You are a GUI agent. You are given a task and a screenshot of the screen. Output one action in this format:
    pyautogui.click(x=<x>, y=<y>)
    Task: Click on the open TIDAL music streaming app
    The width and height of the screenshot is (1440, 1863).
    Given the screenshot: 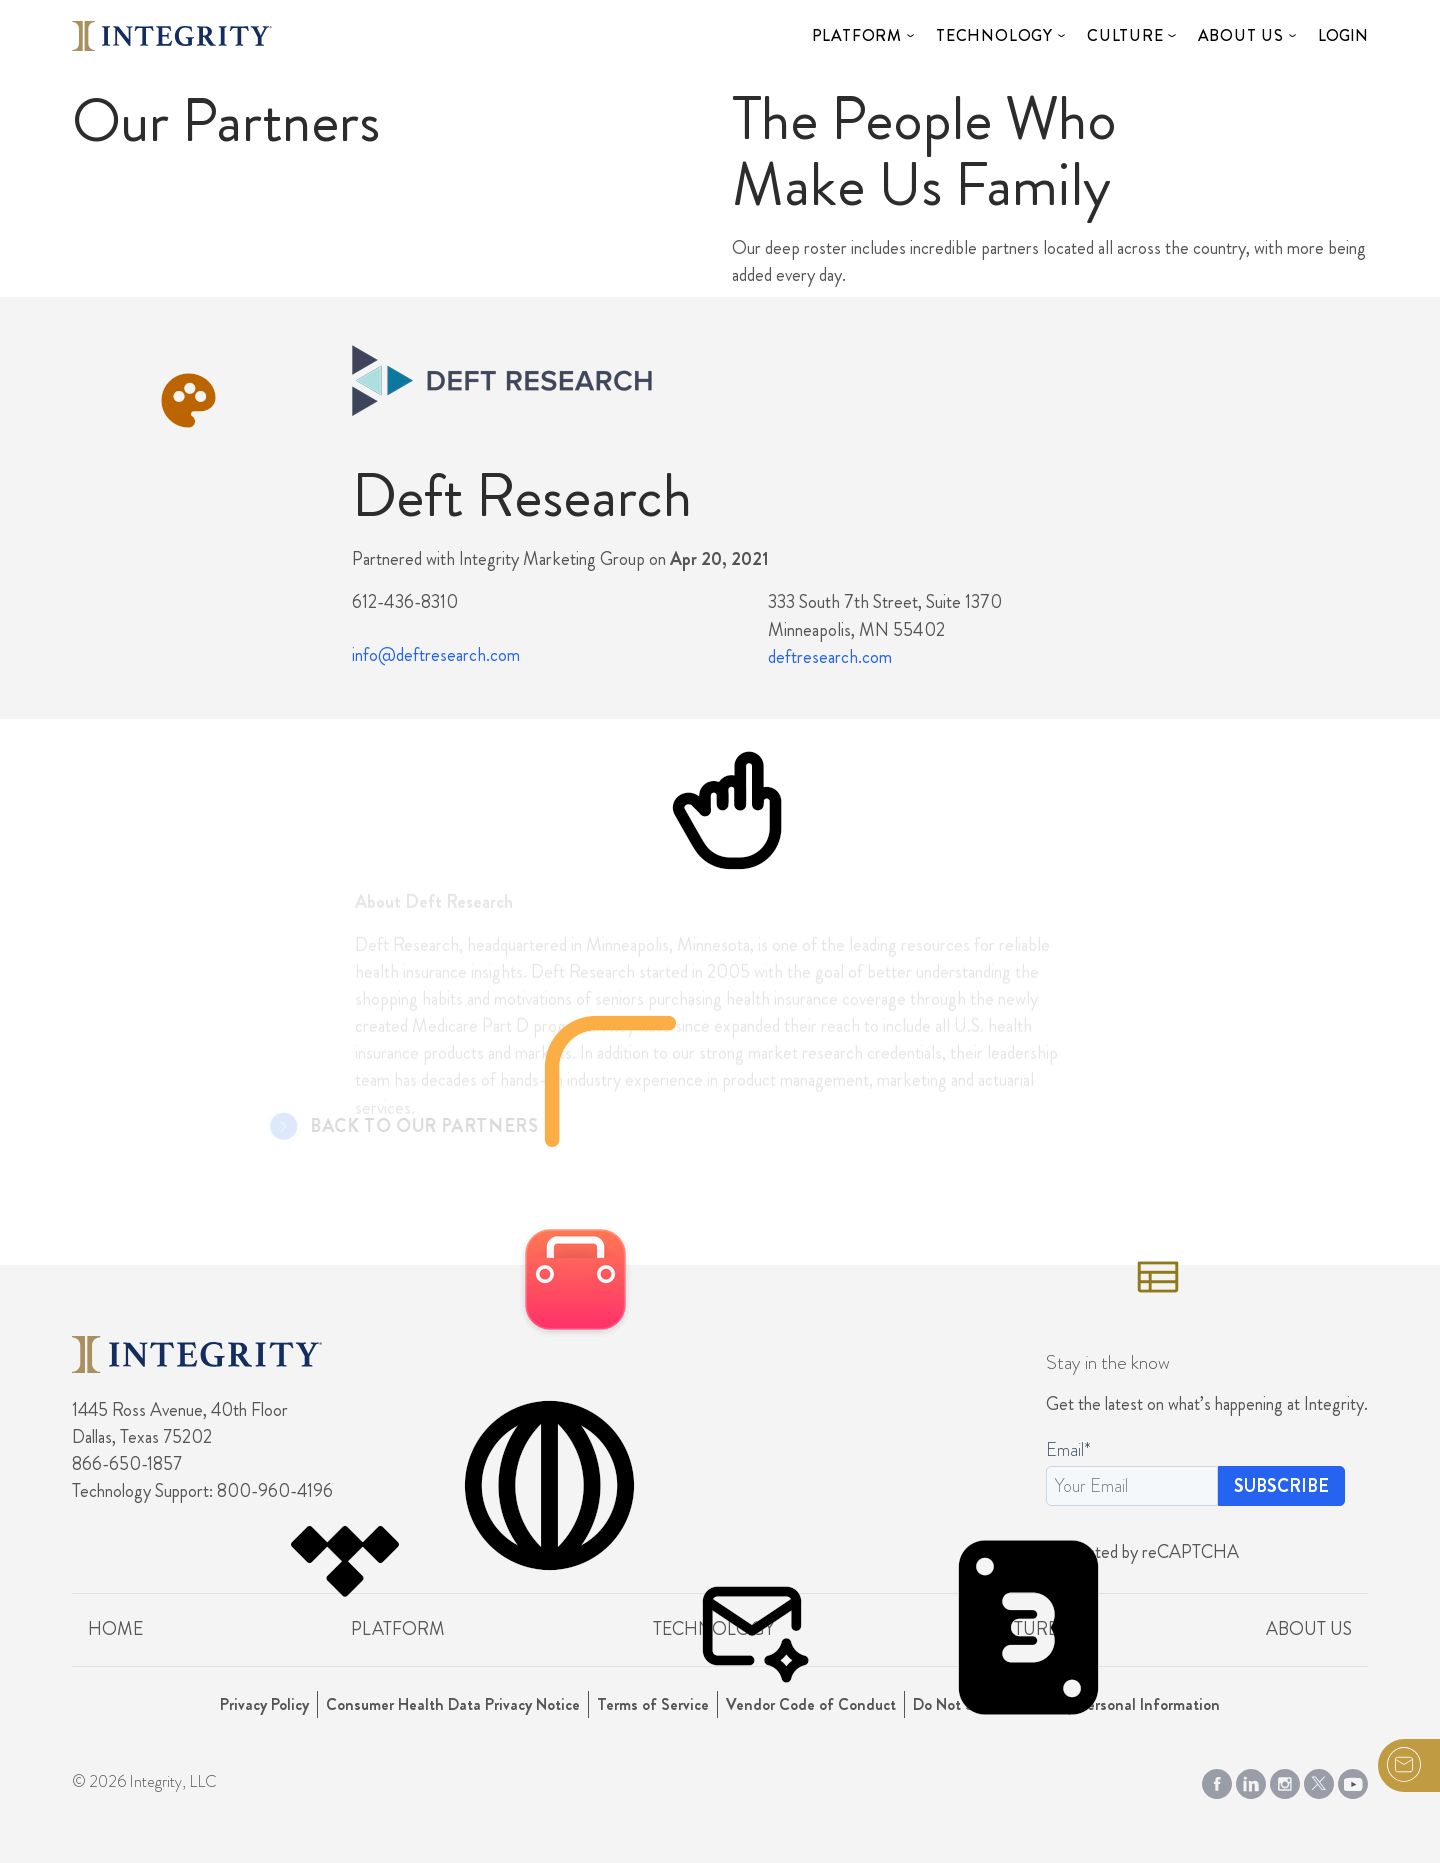 What is the action you would take?
    pyautogui.click(x=345, y=1558)
    